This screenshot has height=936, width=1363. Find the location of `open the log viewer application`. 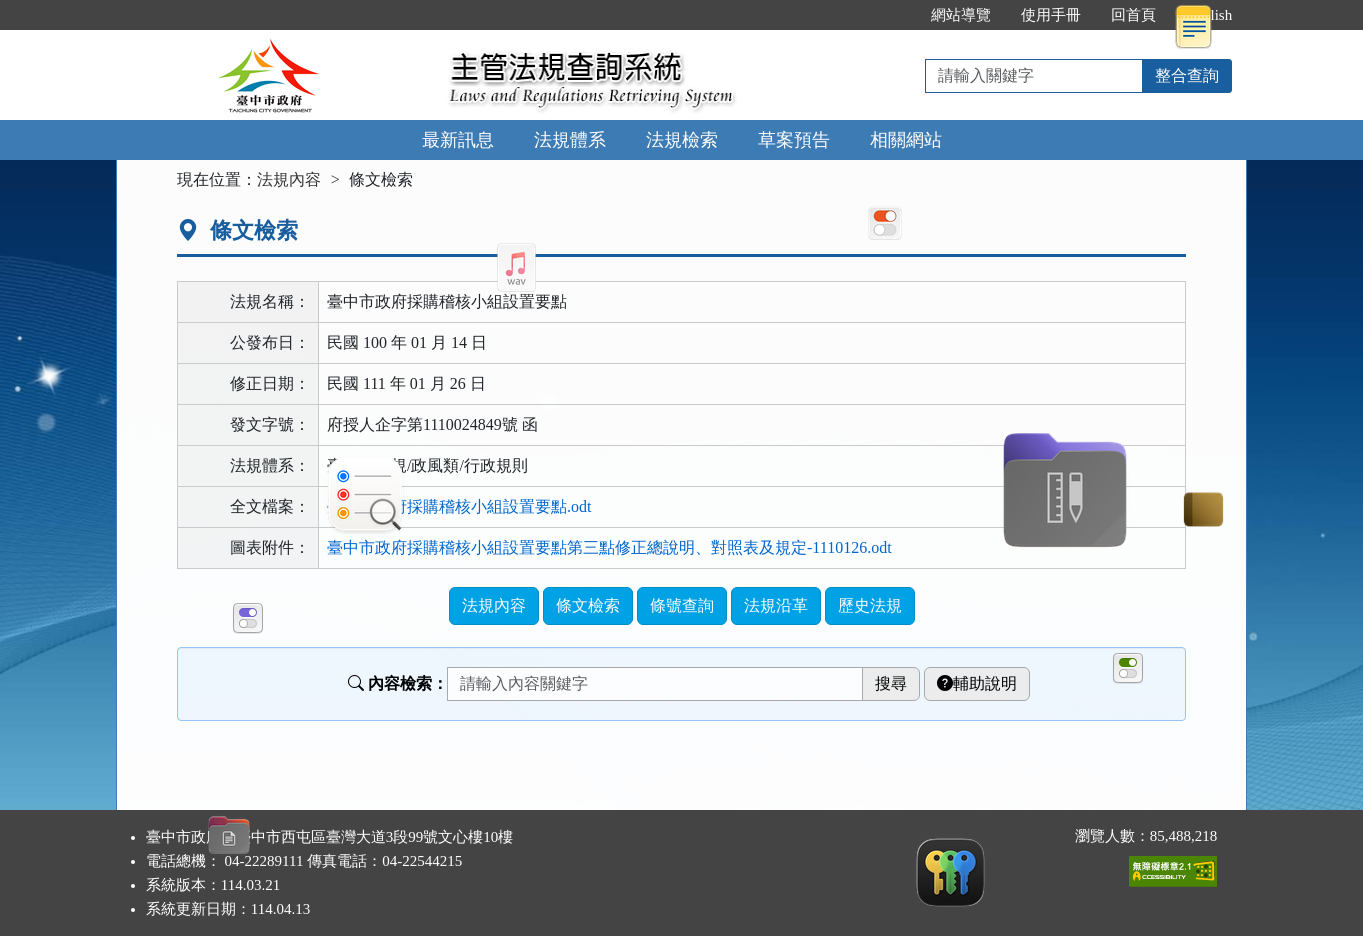

open the log viewer application is located at coordinates (365, 494).